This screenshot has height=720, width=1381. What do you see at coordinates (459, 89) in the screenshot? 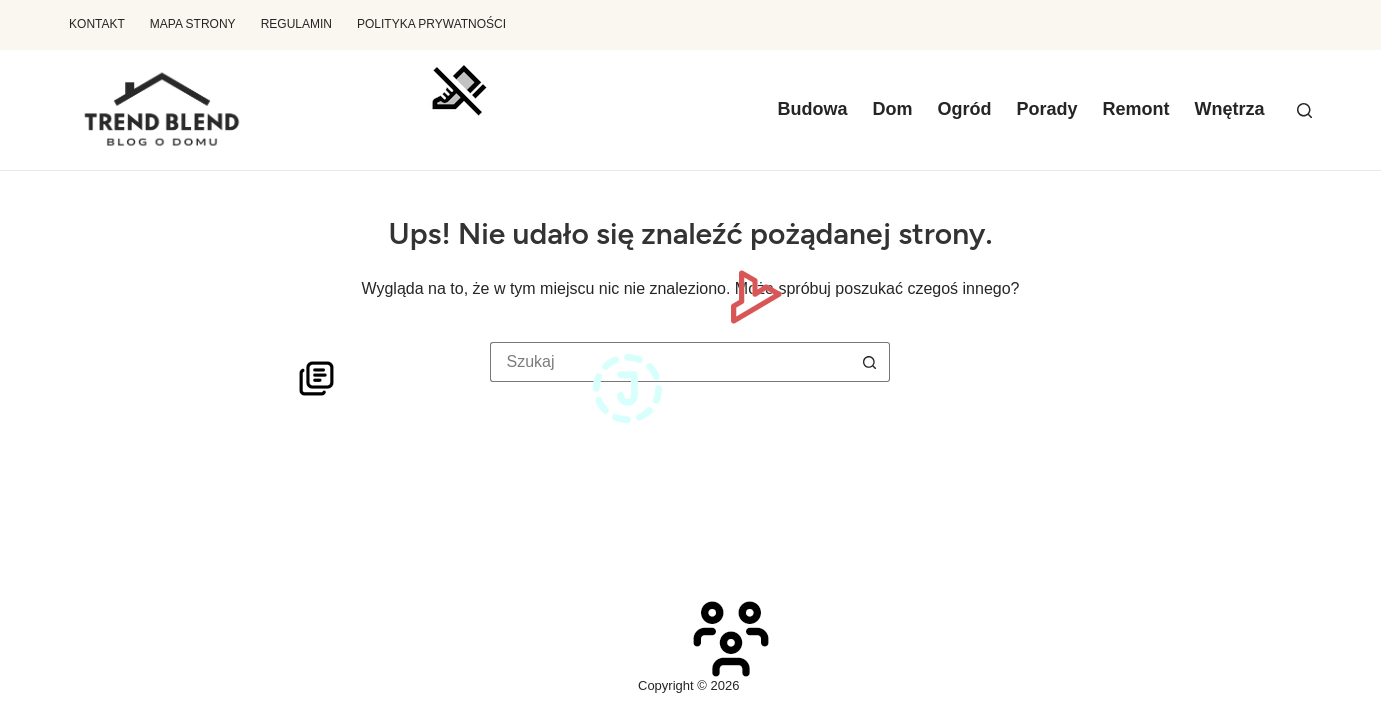
I see `indicates a restricted area where stepping is prohibited` at bounding box center [459, 89].